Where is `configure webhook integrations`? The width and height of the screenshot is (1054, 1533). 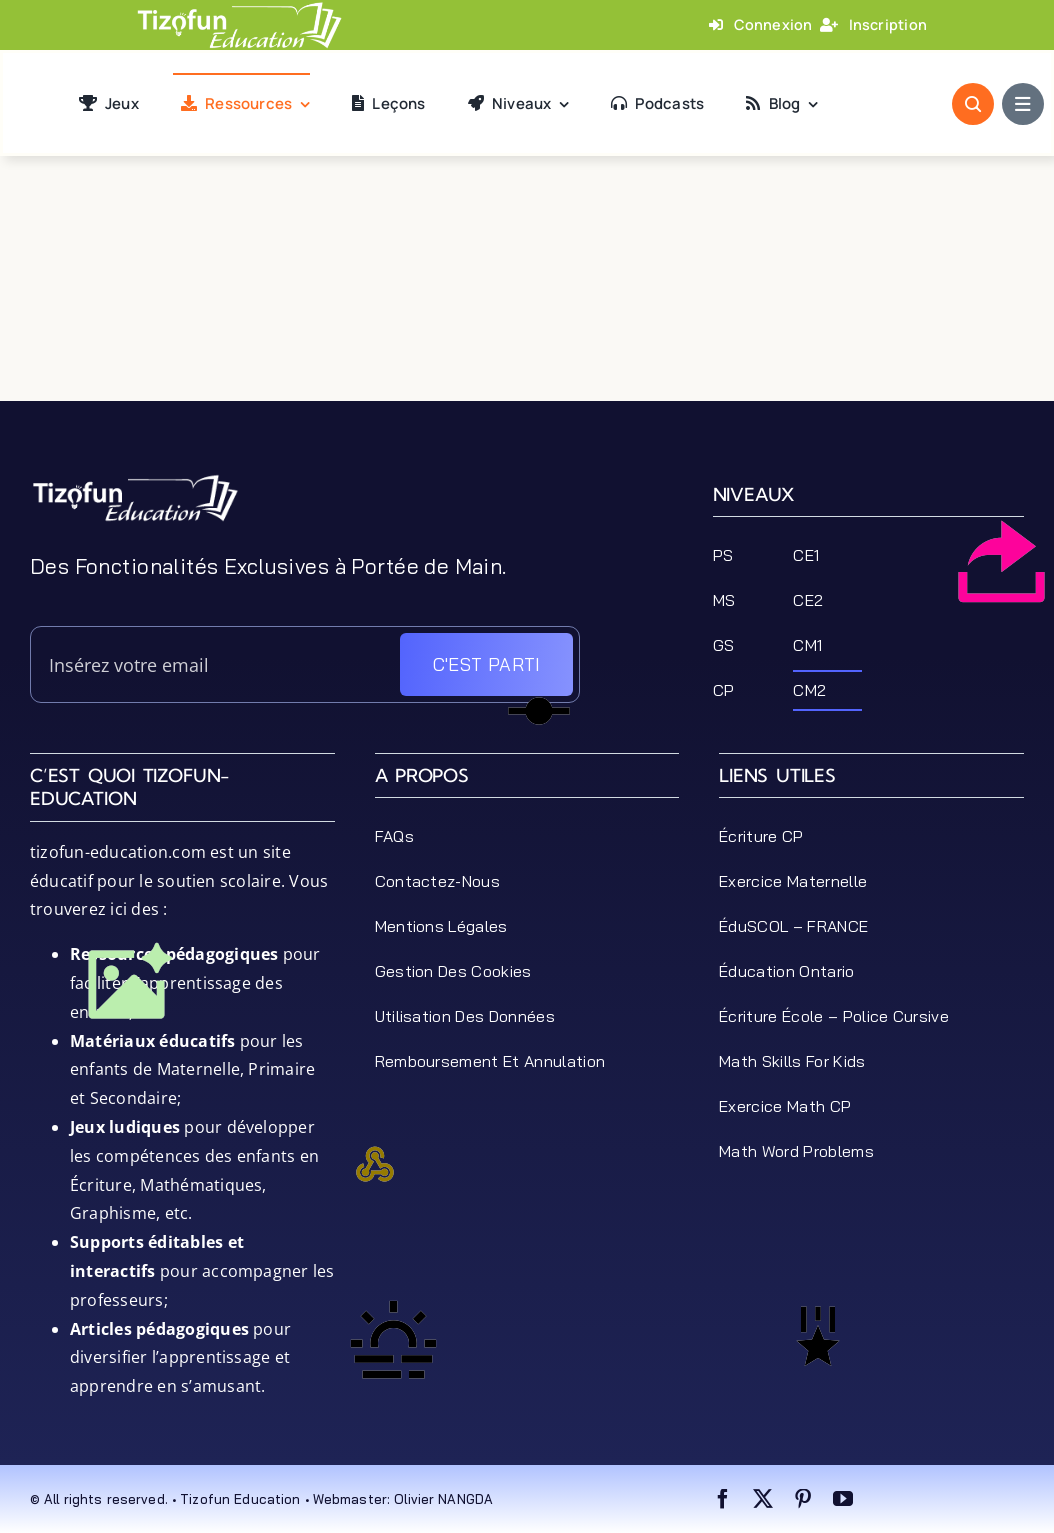
configure webhook integrations is located at coordinates (375, 1165).